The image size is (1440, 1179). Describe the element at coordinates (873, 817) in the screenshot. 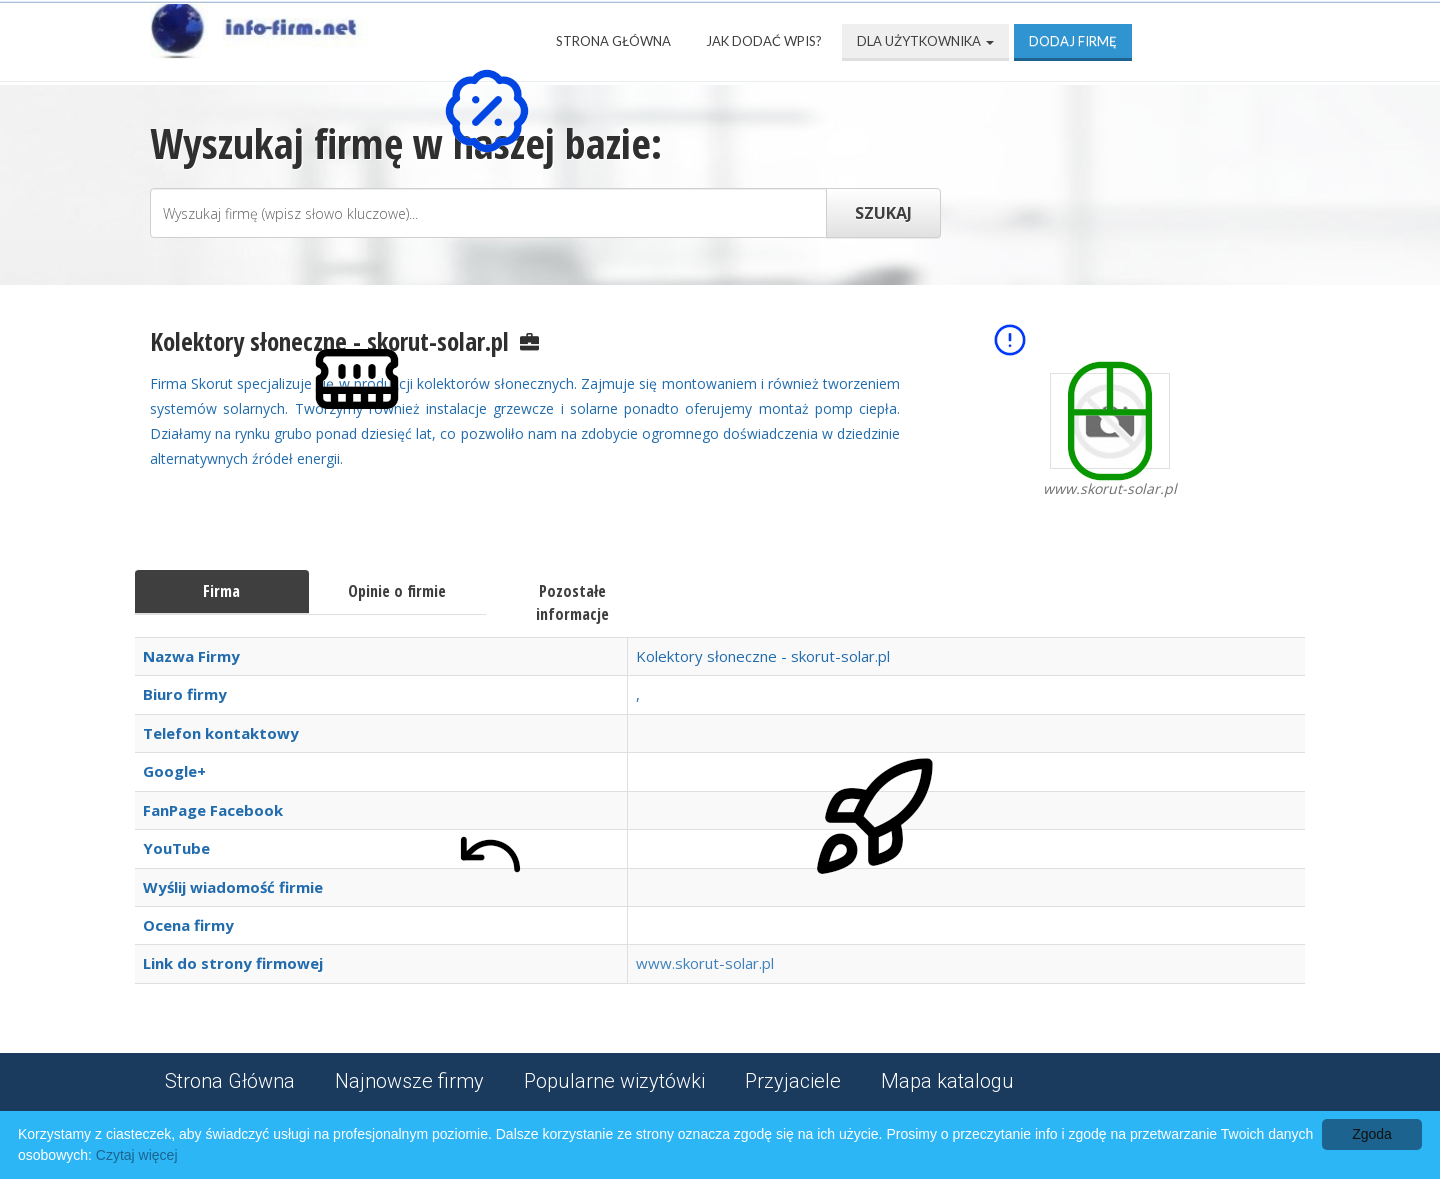

I see `launch or deploy a project` at that location.